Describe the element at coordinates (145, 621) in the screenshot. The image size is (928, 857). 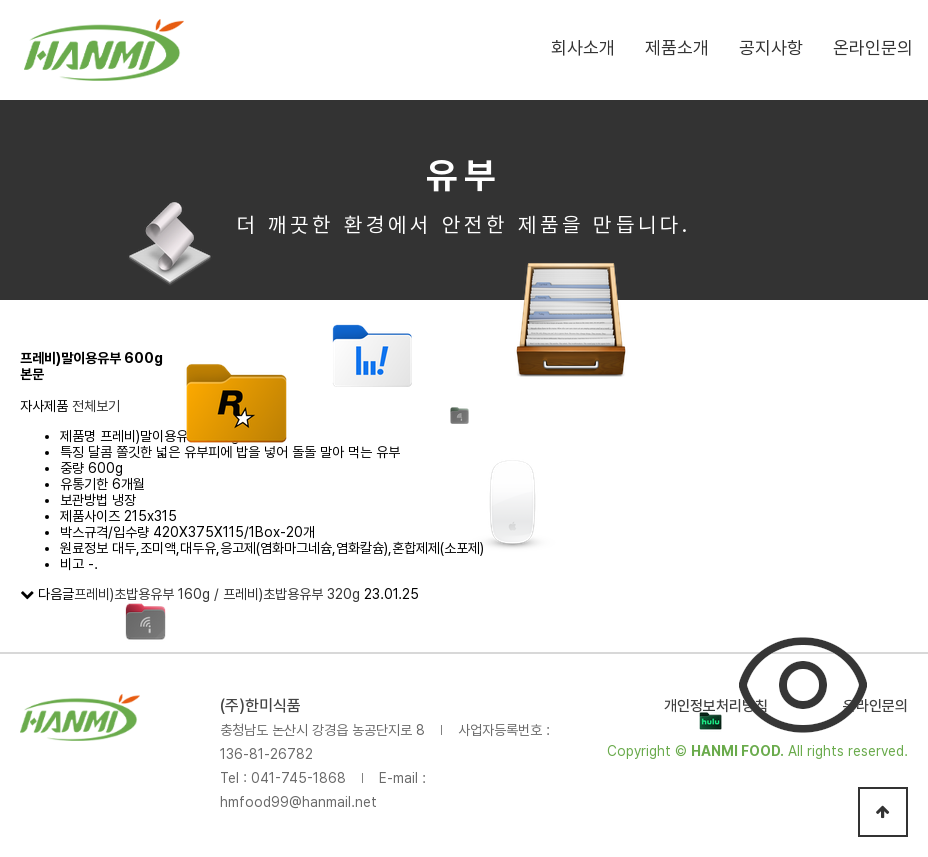
I see `open insync cloud sync folder` at that location.